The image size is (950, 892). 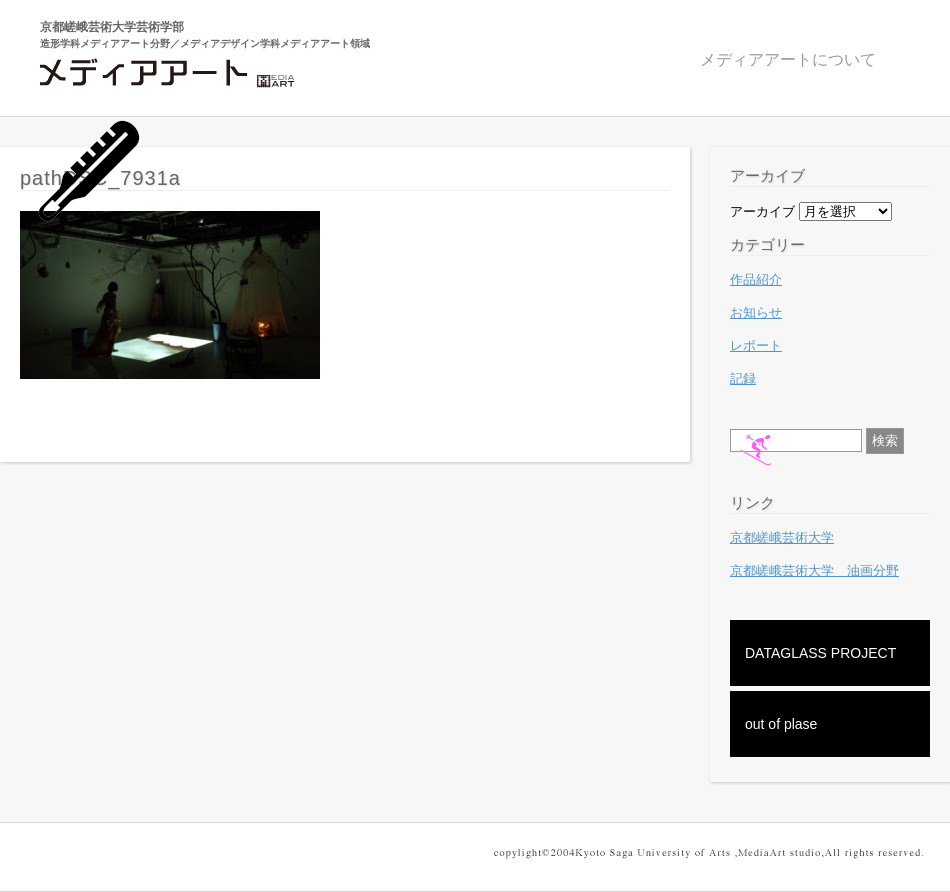 What do you see at coordinates (756, 450) in the screenshot?
I see `access skiing or winter sports activities` at bounding box center [756, 450].